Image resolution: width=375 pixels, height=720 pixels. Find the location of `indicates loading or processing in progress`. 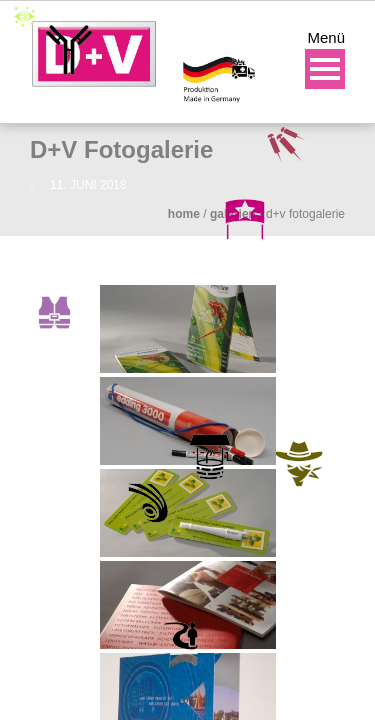

indicates loading or processing in progress is located at coordinates (148, 503).